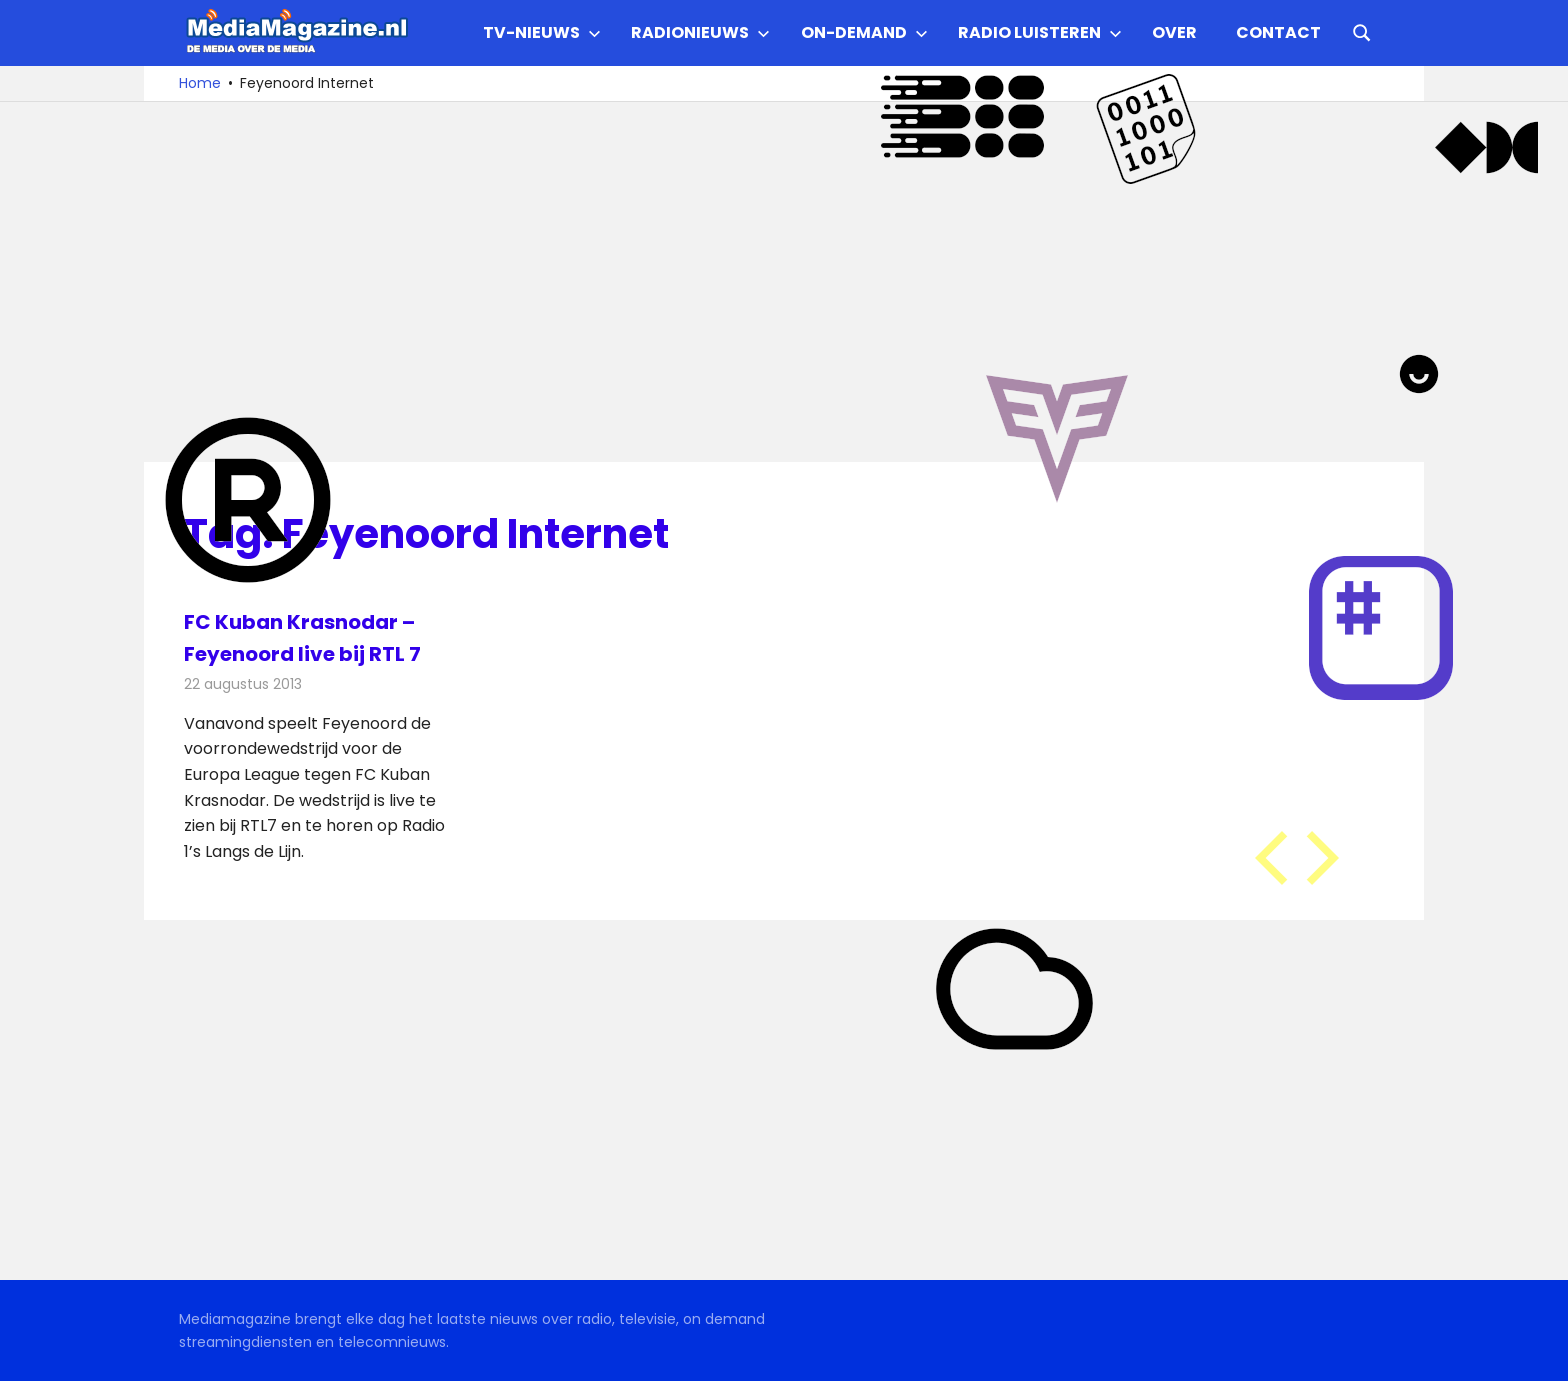 The width and height of the screenshot is (1568, 1381). What do you see at coordinates (1419, 374) in the screenshot?
I see `view your profile` at bounding box center [1419, 374].